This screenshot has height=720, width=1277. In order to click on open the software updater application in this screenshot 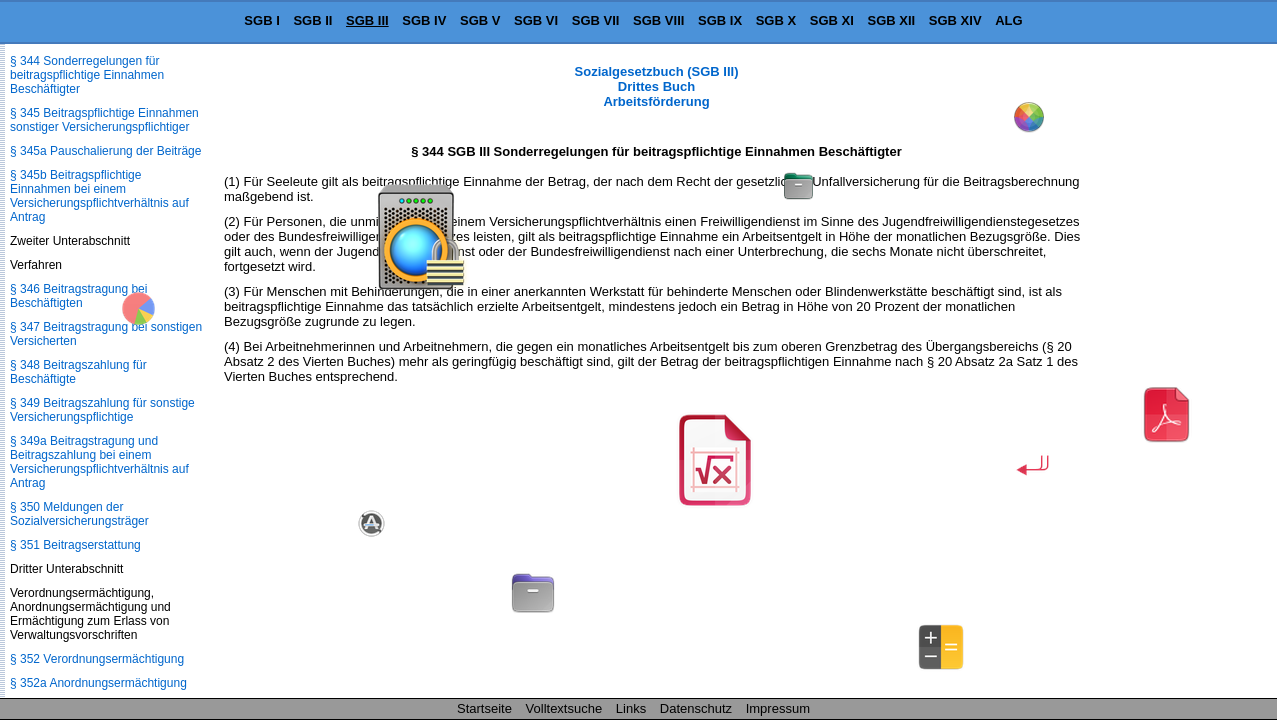, I will do `click(371, 523)`.